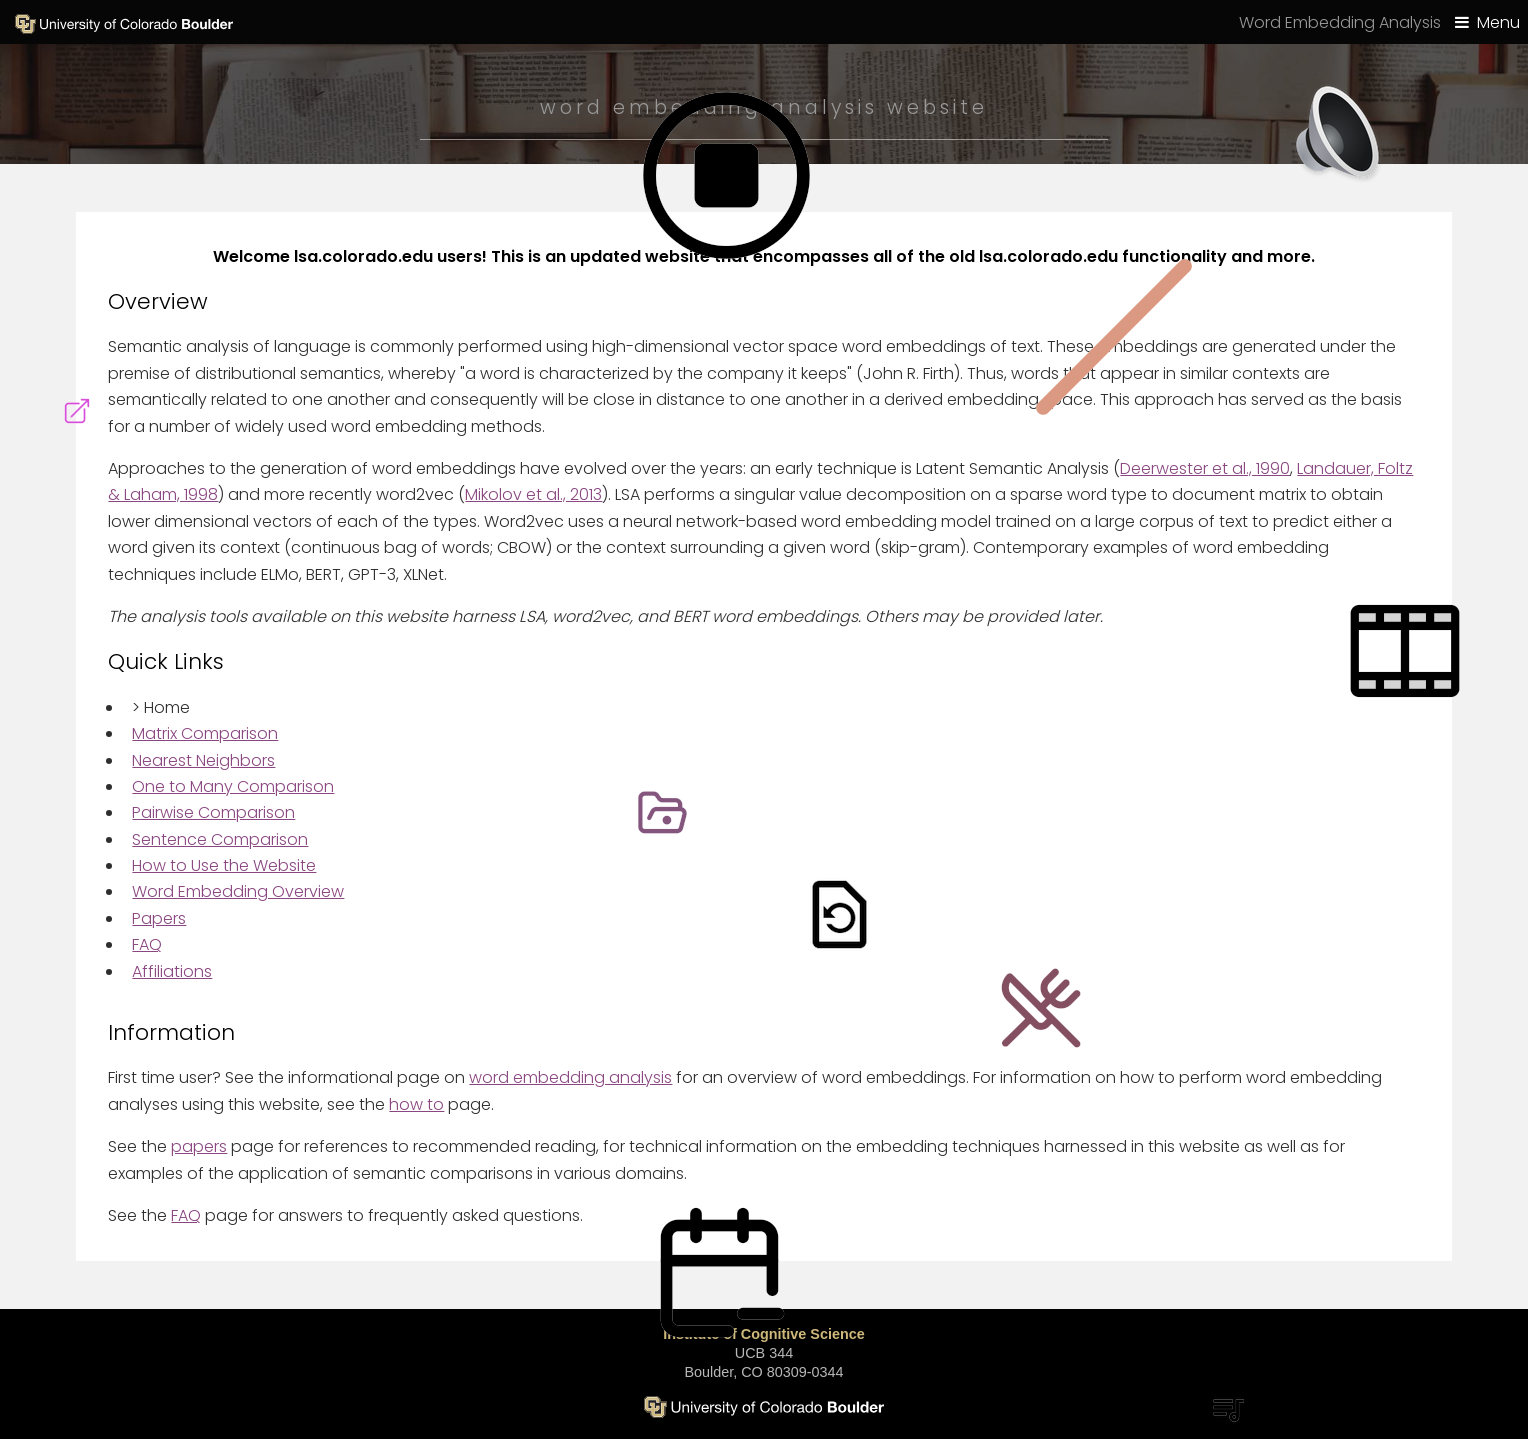  Describe the element at coordinates (1114, 337) in the screenshot. I see `indicates a disabled or unavailable feature` at that location.